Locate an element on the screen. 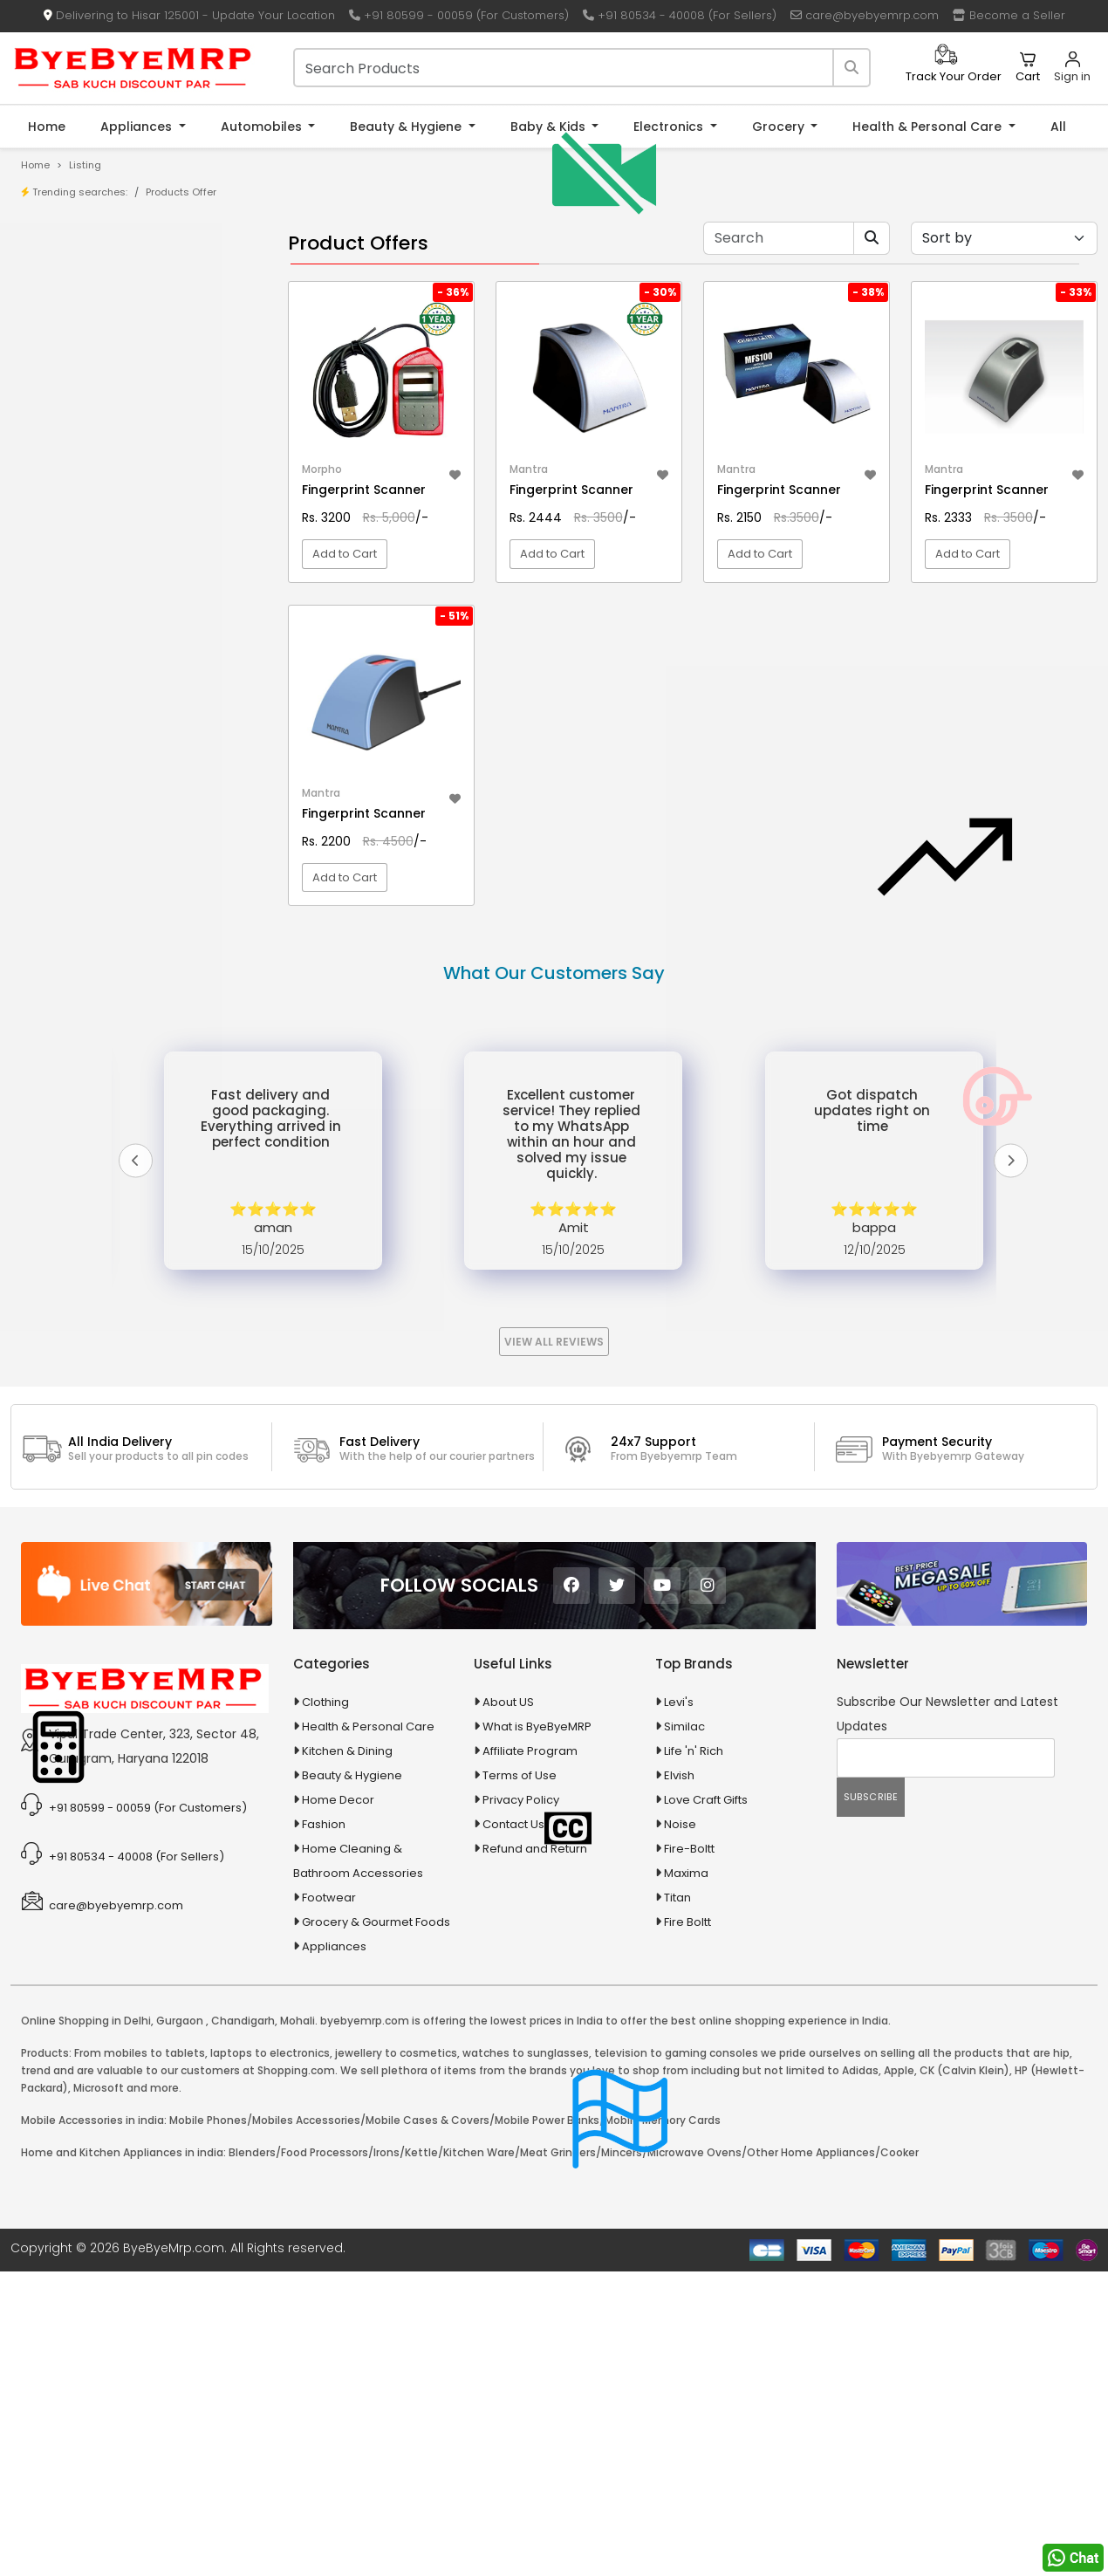 This screenshot has width=1108, height=2576. view trending or popular content is located at coordinates (946, 856).